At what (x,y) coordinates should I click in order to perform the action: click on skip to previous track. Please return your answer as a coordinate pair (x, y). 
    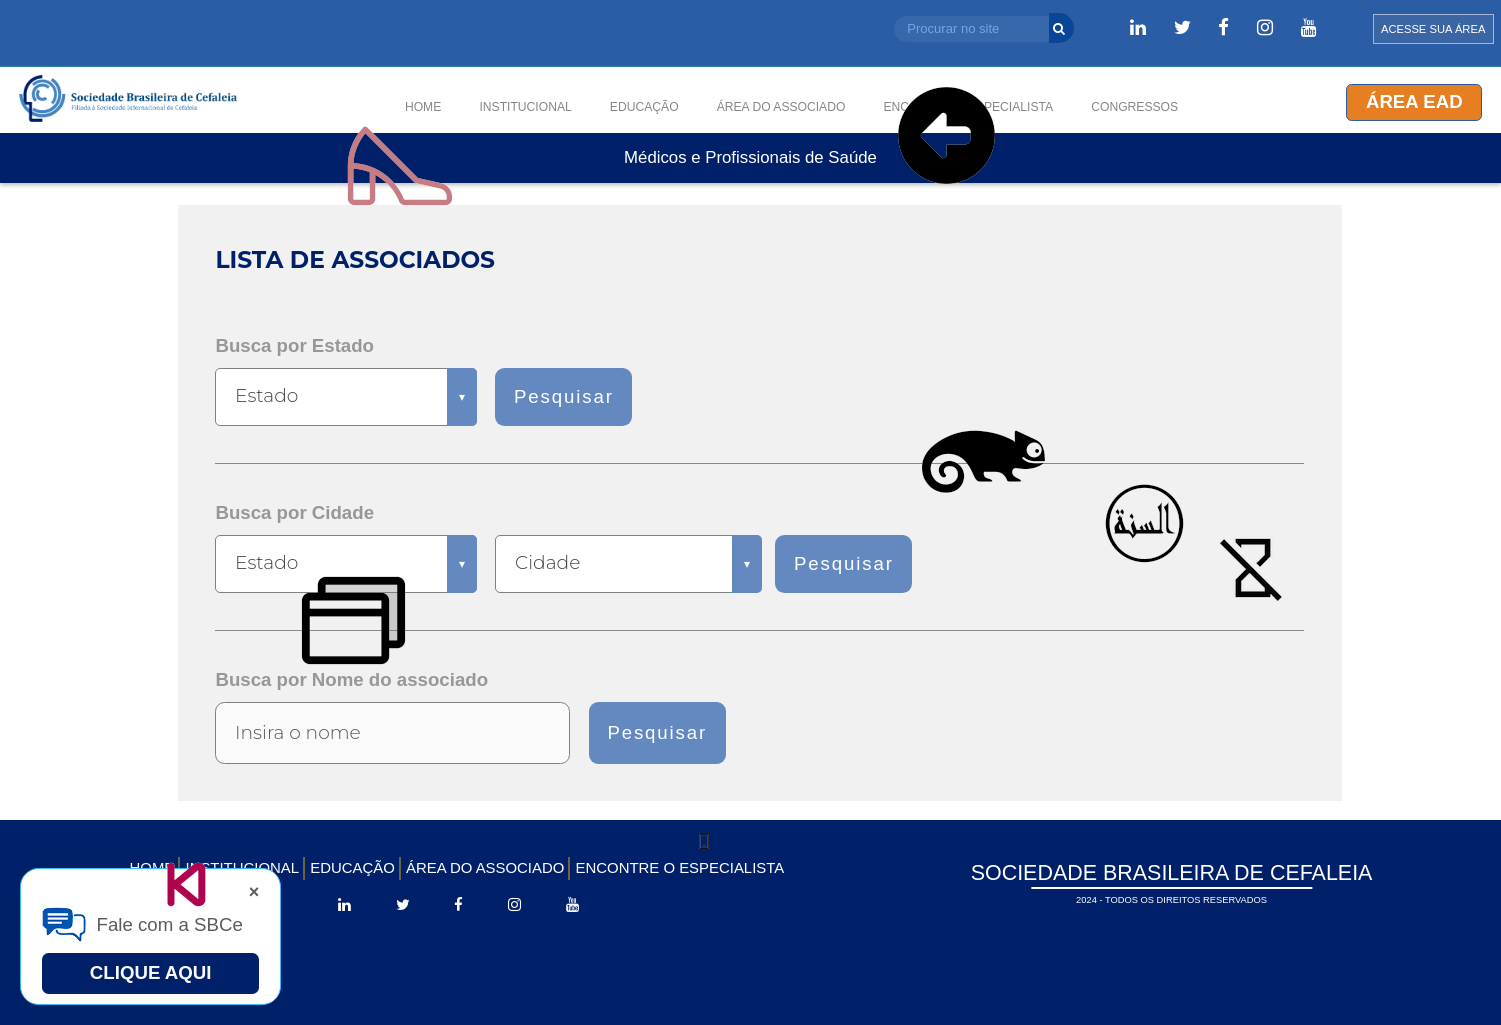
    Looking at the image, I should click on (185, 884).